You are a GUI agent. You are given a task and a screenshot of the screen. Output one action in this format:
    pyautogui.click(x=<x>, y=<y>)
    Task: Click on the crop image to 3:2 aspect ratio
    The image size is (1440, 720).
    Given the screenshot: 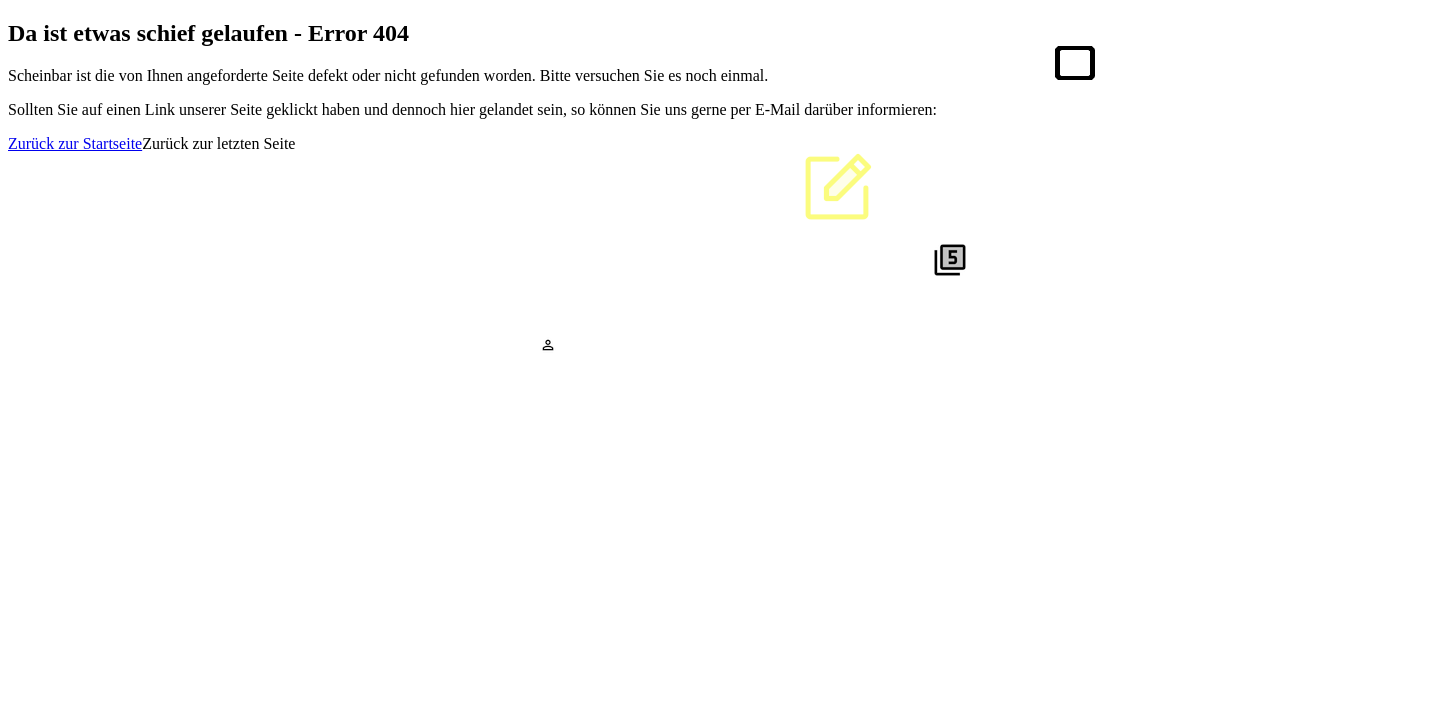 What is the action you would take?
    pyautogui.click(x=1075, y=63)
    